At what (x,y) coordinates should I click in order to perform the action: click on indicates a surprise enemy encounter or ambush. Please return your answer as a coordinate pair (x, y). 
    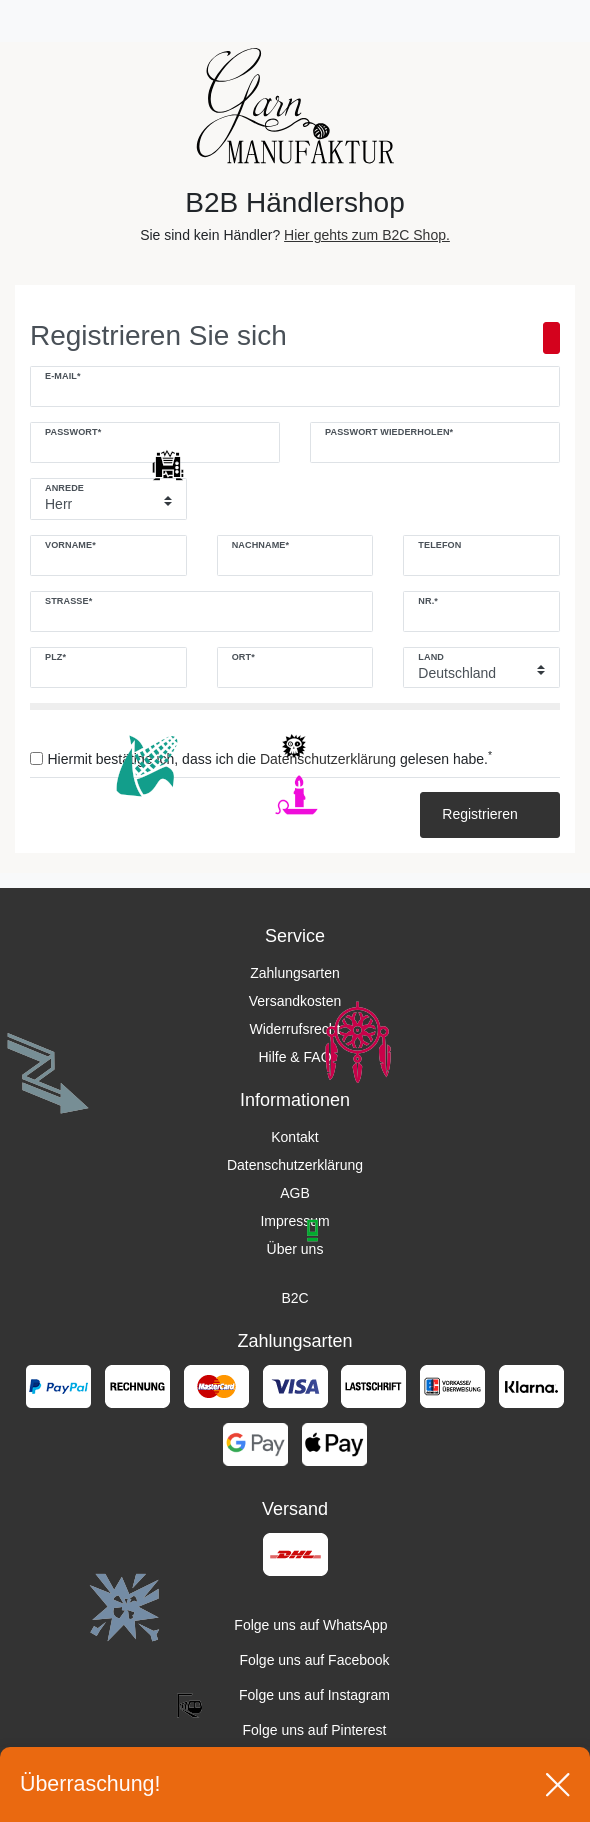
    Looking at the image, I should click on (294, 746).